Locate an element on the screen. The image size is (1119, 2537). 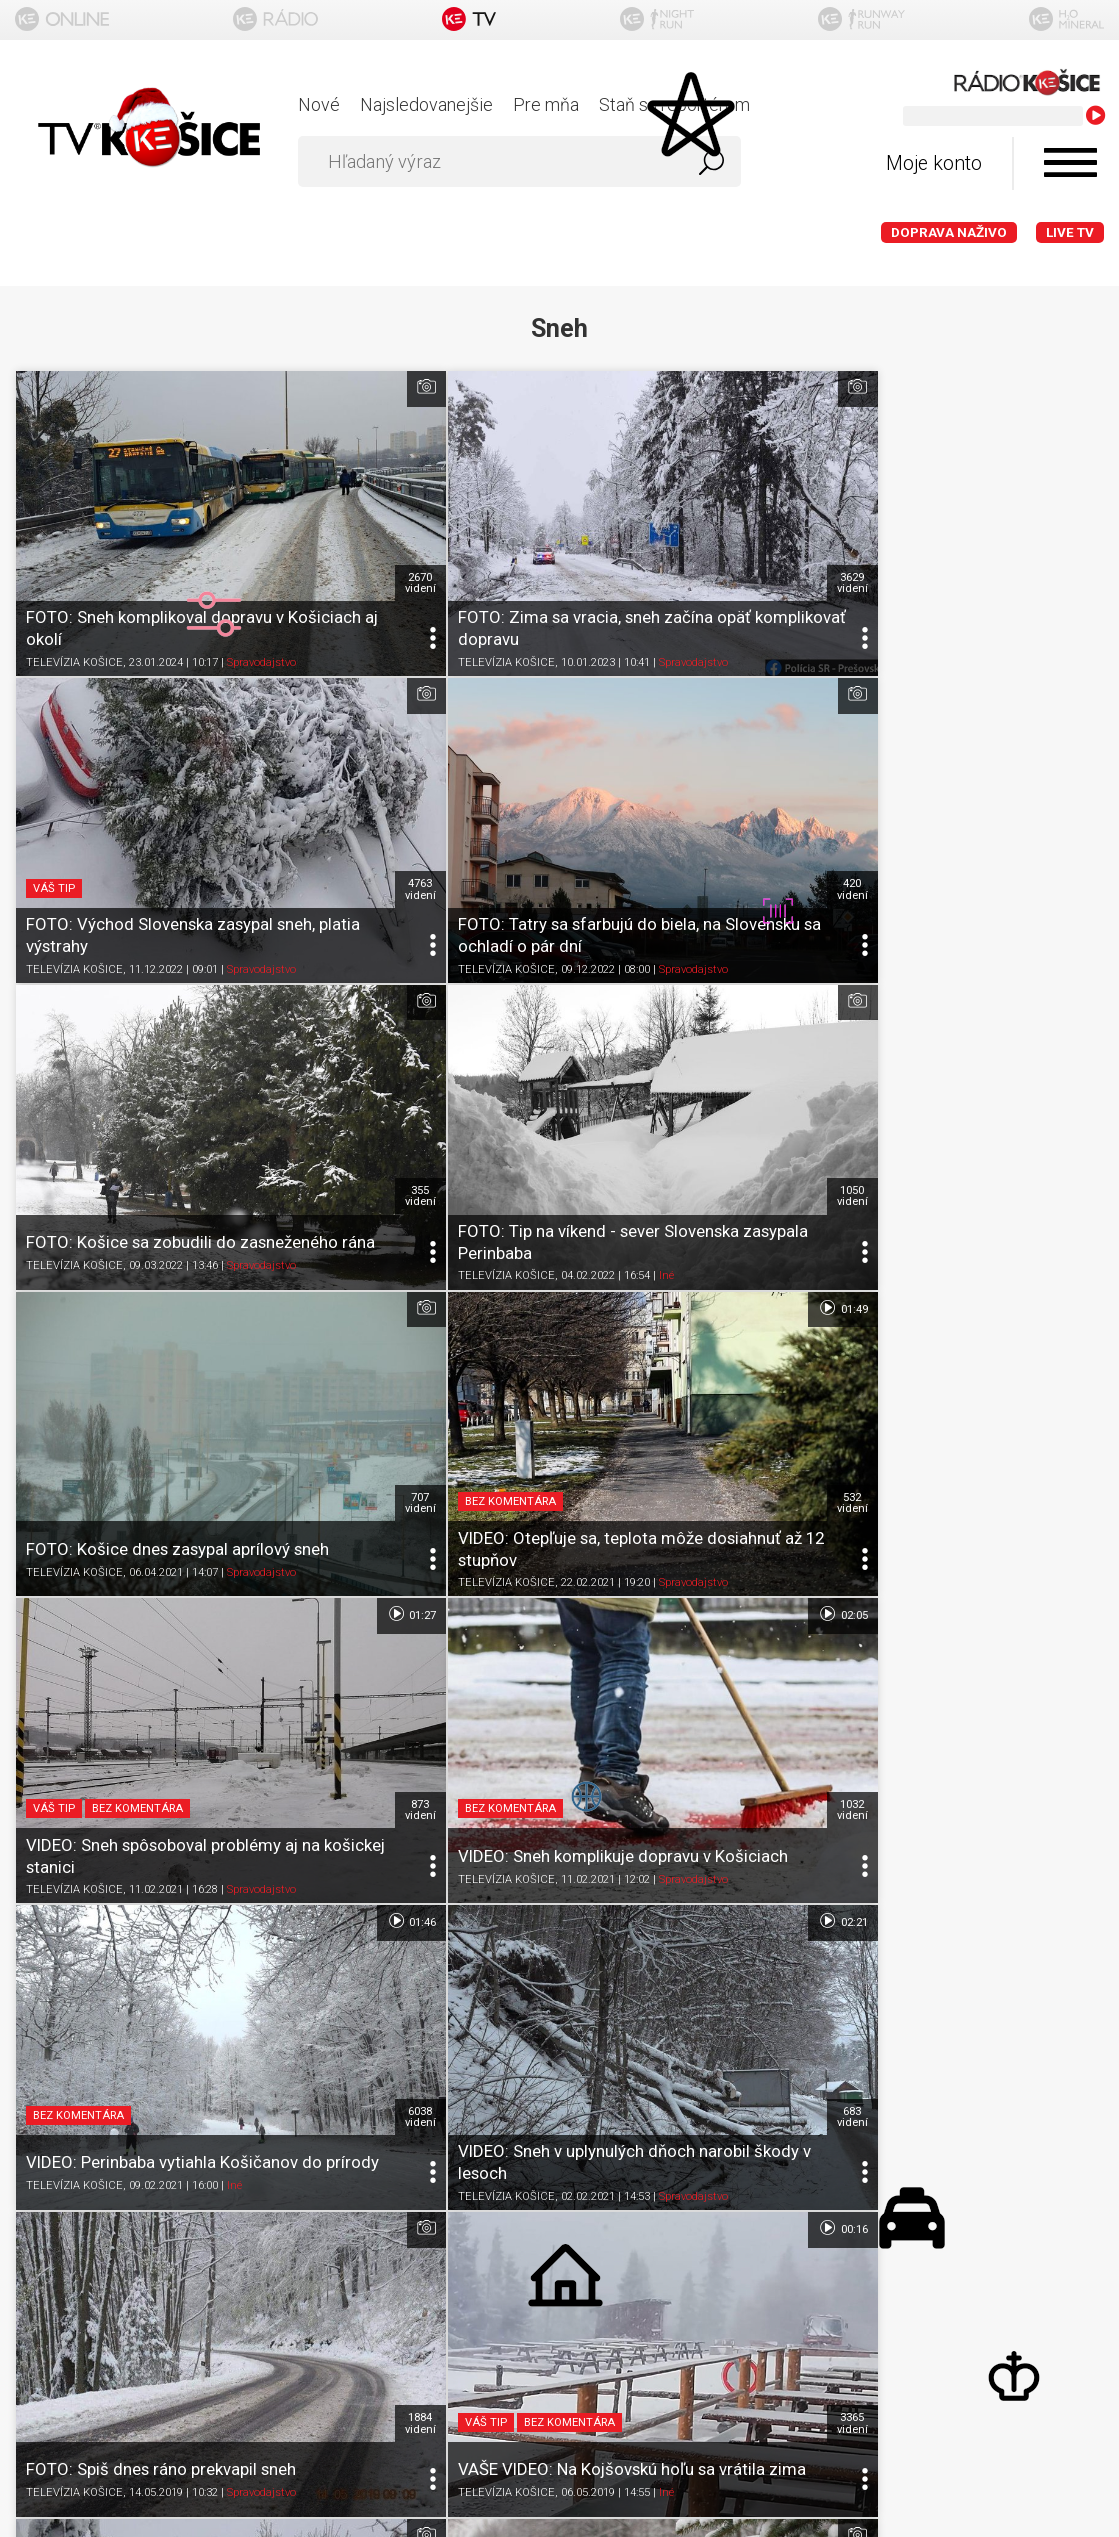
select or apply a pentagram symbol is located at coordinates (691, 119).